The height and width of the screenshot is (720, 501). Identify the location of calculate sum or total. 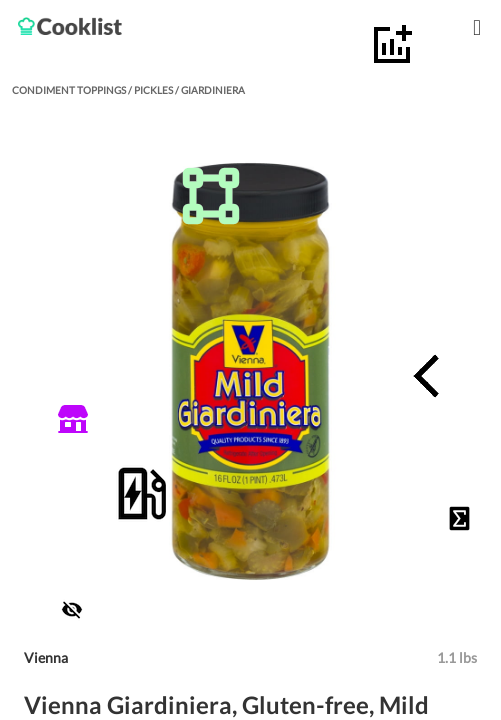
(459, 518).